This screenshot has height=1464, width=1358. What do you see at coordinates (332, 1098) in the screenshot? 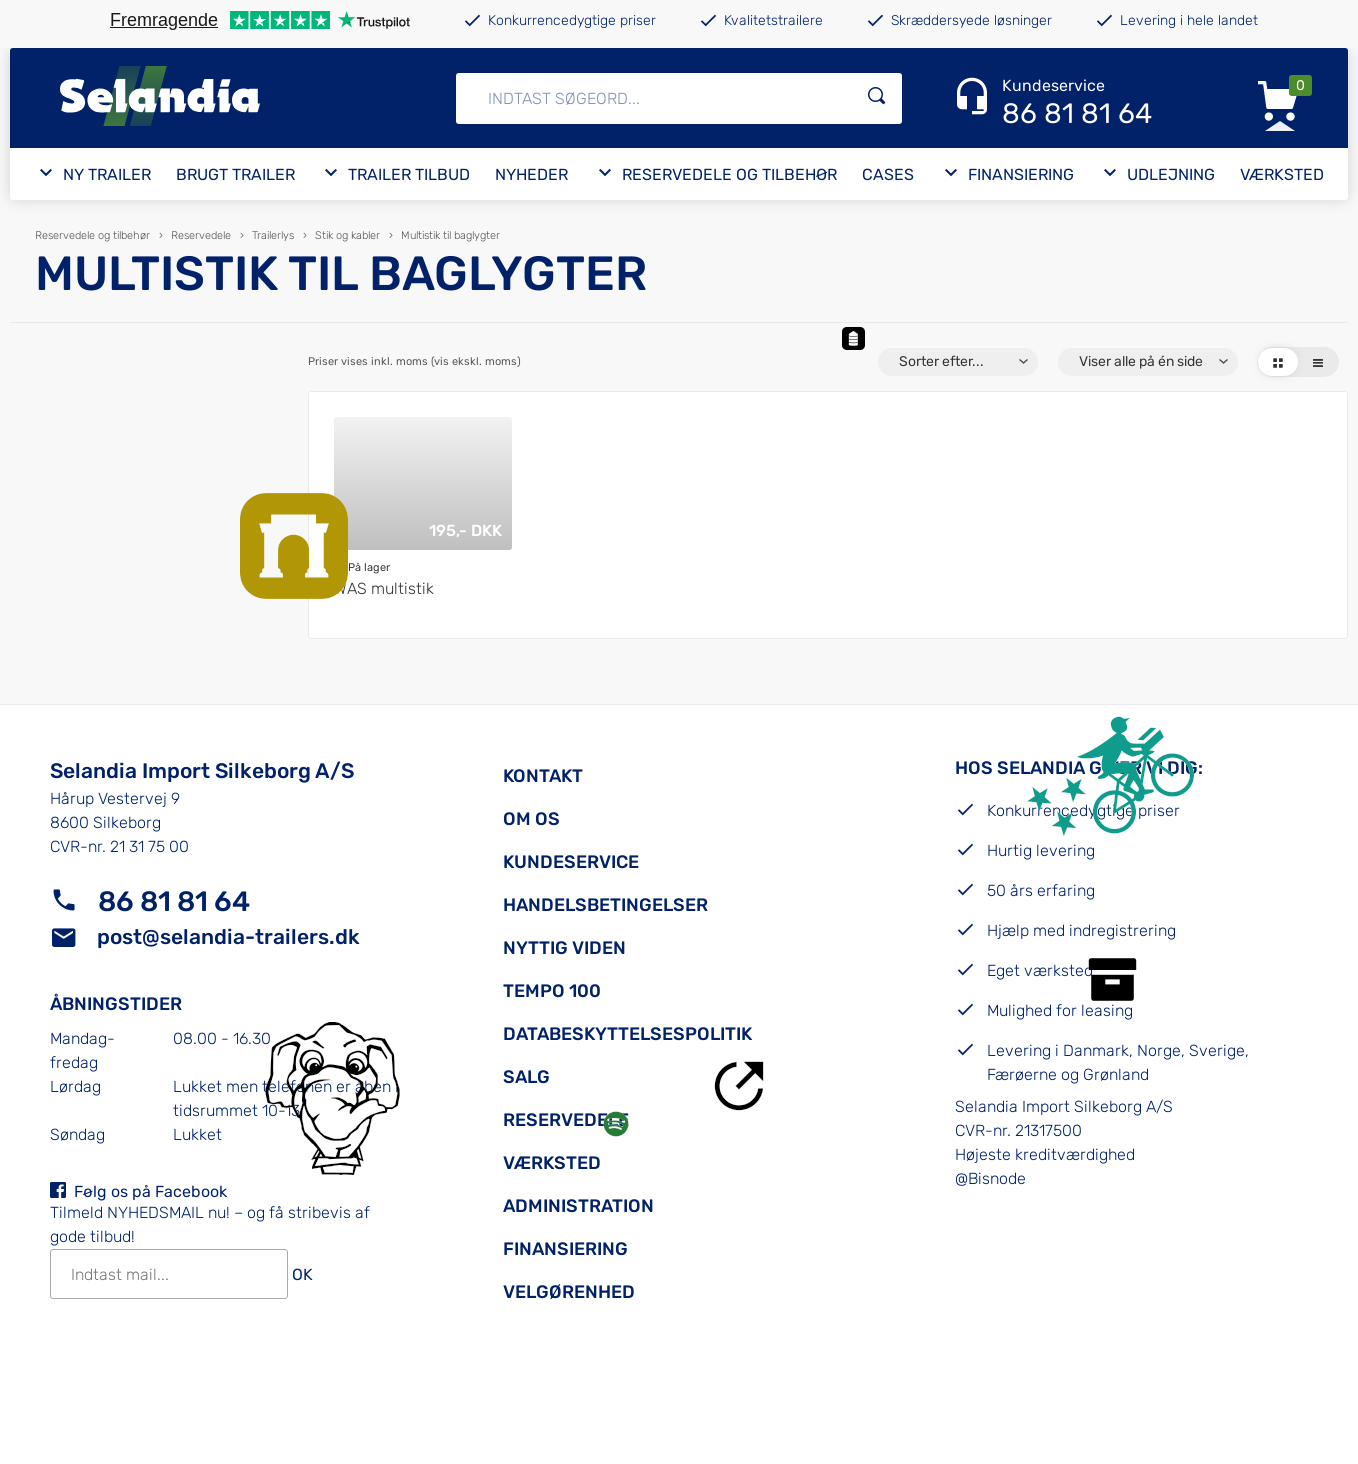
I see `packagist logo - php package repository` at bounding box center [332, 1098].